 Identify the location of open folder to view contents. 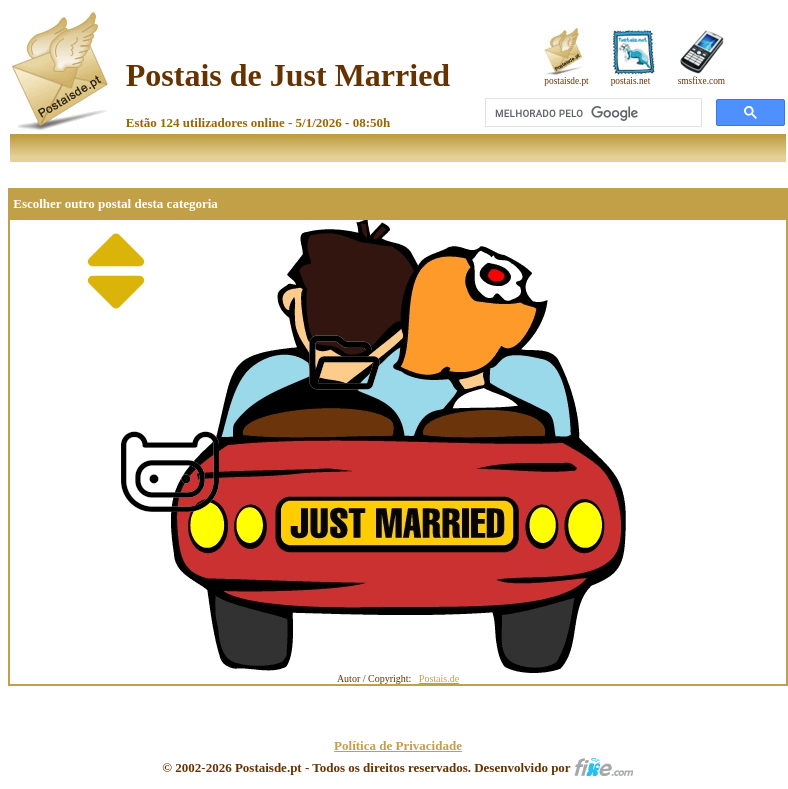
(342, 364).